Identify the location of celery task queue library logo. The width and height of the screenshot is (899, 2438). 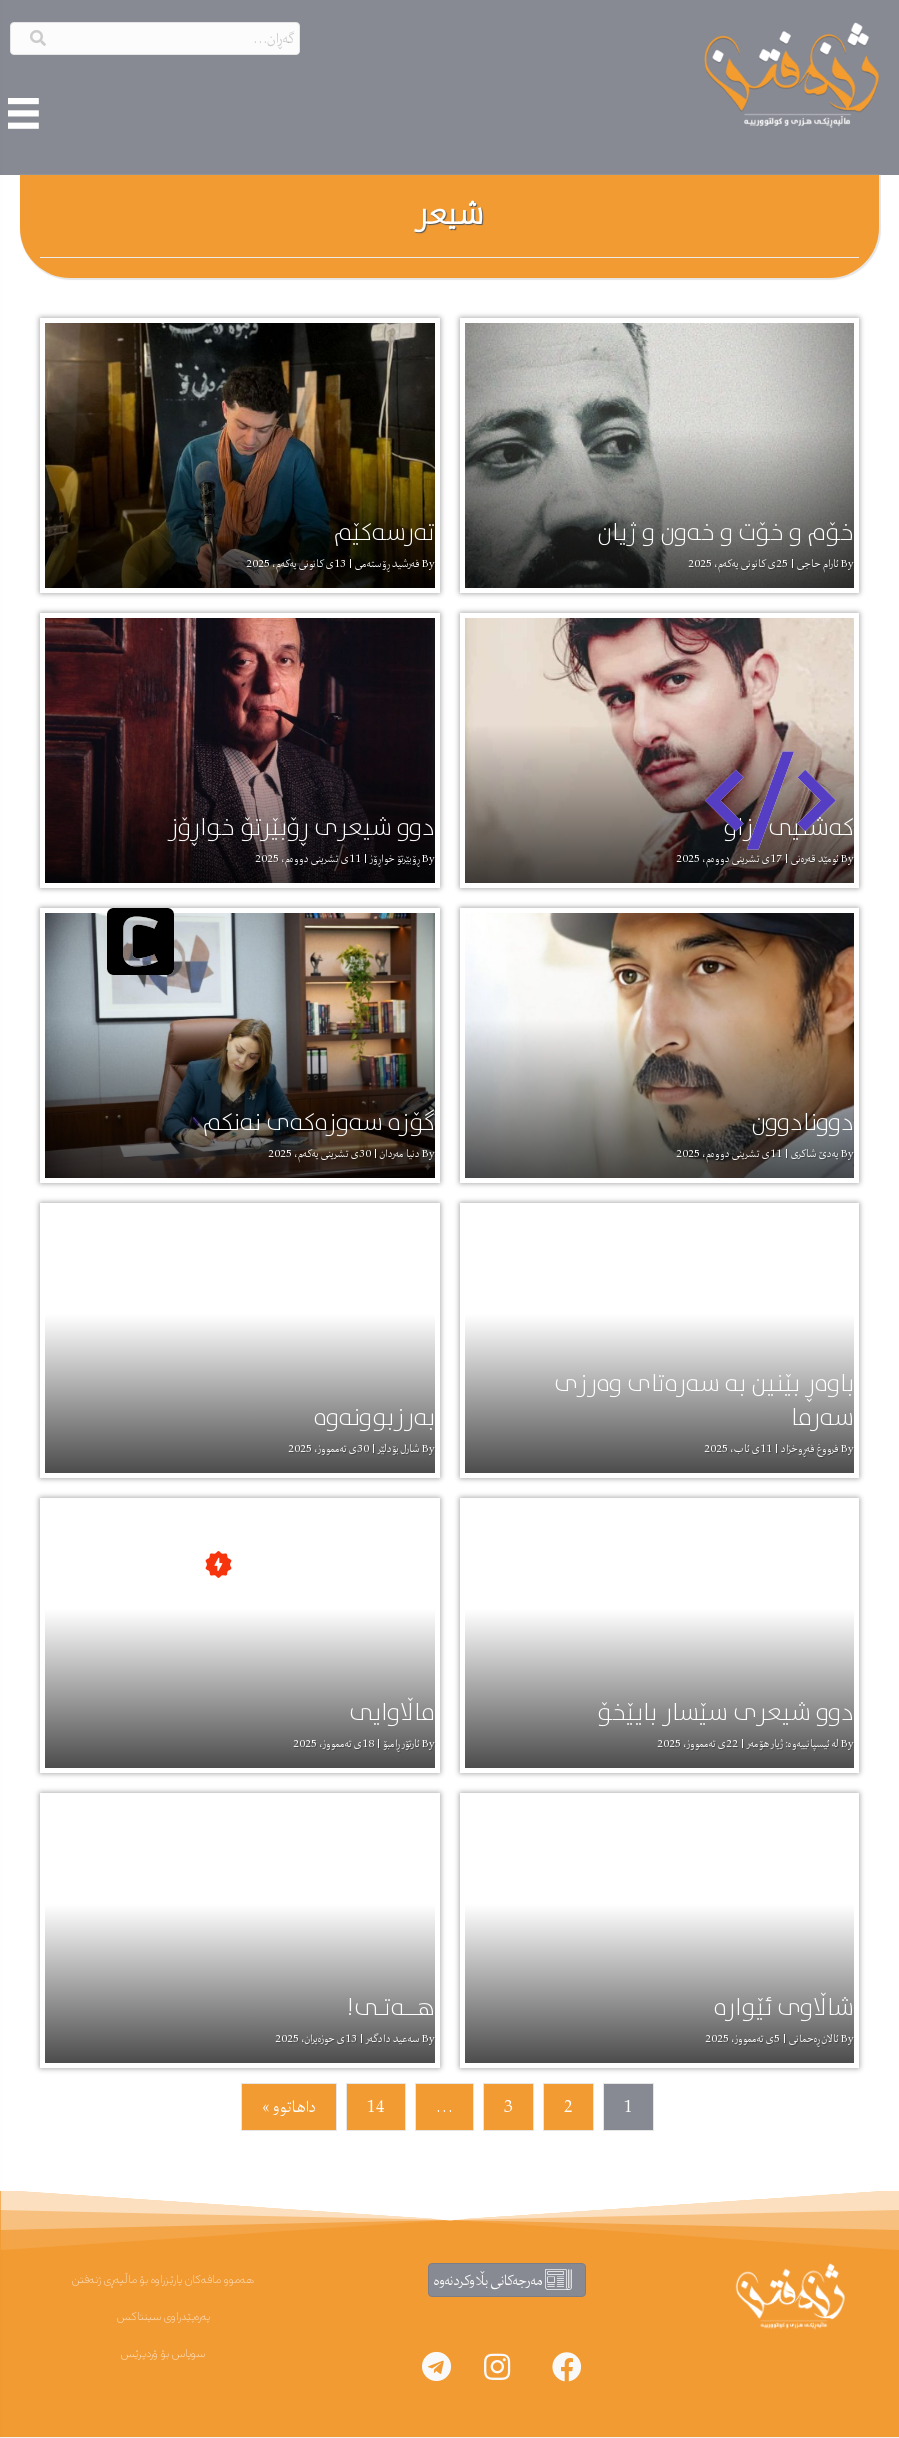
(140, 941).